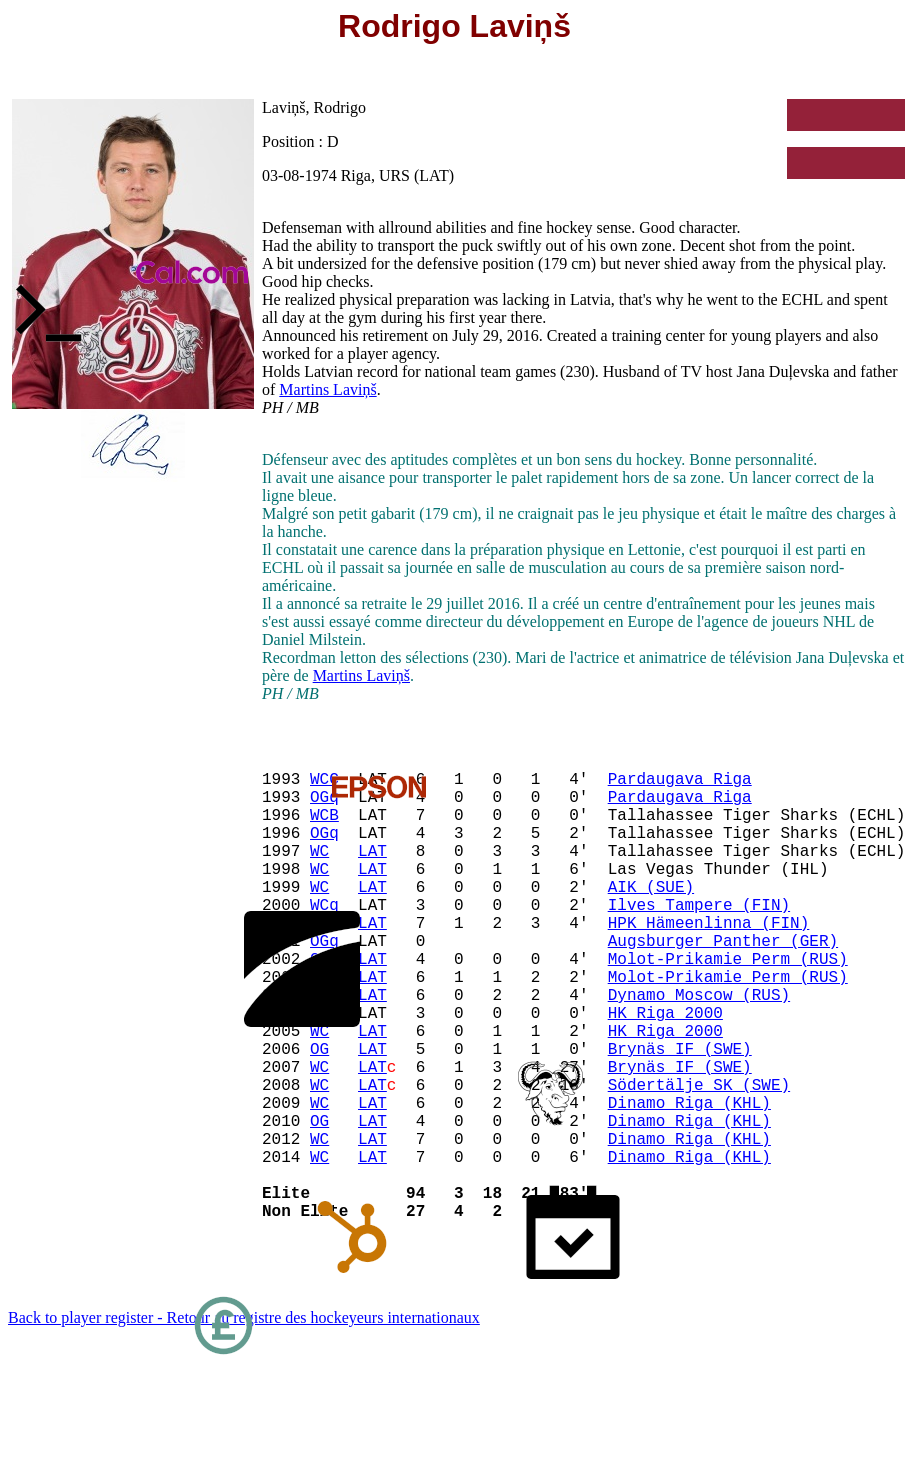  What do you see at coordinates (573, 1237) in the screenshot?
I see `confirm a scheduled event or appointment` at bounding box center [573, 1237].